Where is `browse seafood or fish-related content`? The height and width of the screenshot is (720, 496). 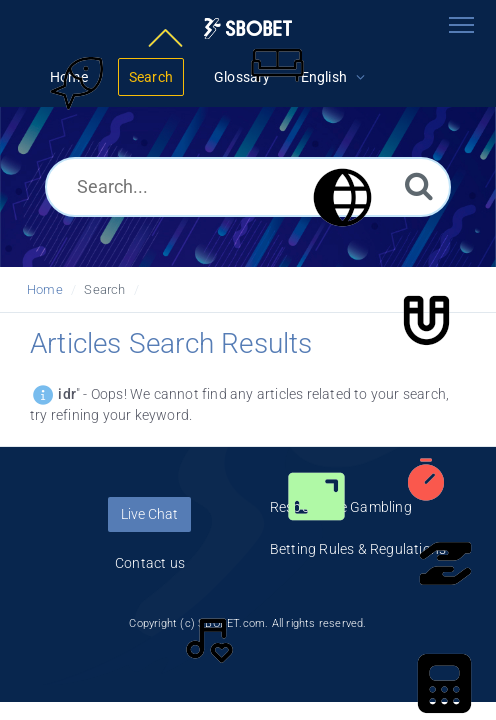 browse seafood or fish-related content is located at coordinates (79, 80).